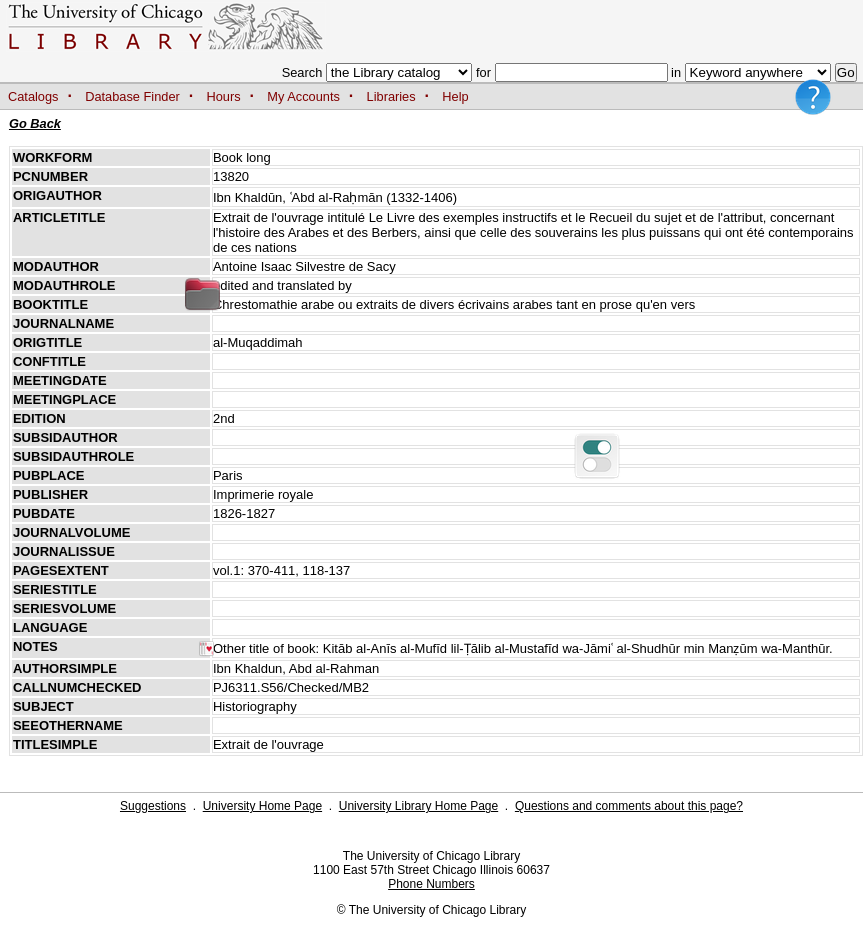  What do you see at coordinates (813, 97) in the screenshot?
I see `access help or frequently asked questions` at bounding box center [813, 97].